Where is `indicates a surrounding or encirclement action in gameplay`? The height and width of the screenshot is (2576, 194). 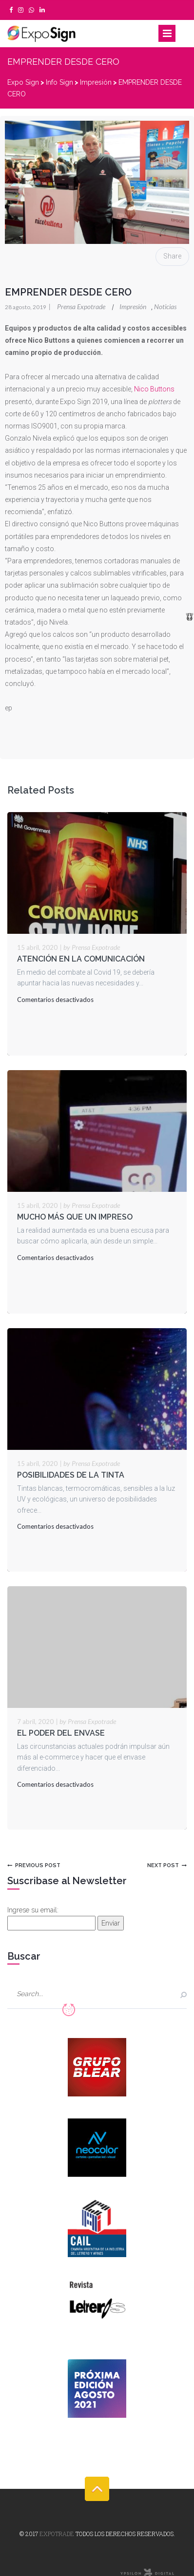
indicates a surrounding or encirclement action in gameplay is located at coordinates (69, 2010).